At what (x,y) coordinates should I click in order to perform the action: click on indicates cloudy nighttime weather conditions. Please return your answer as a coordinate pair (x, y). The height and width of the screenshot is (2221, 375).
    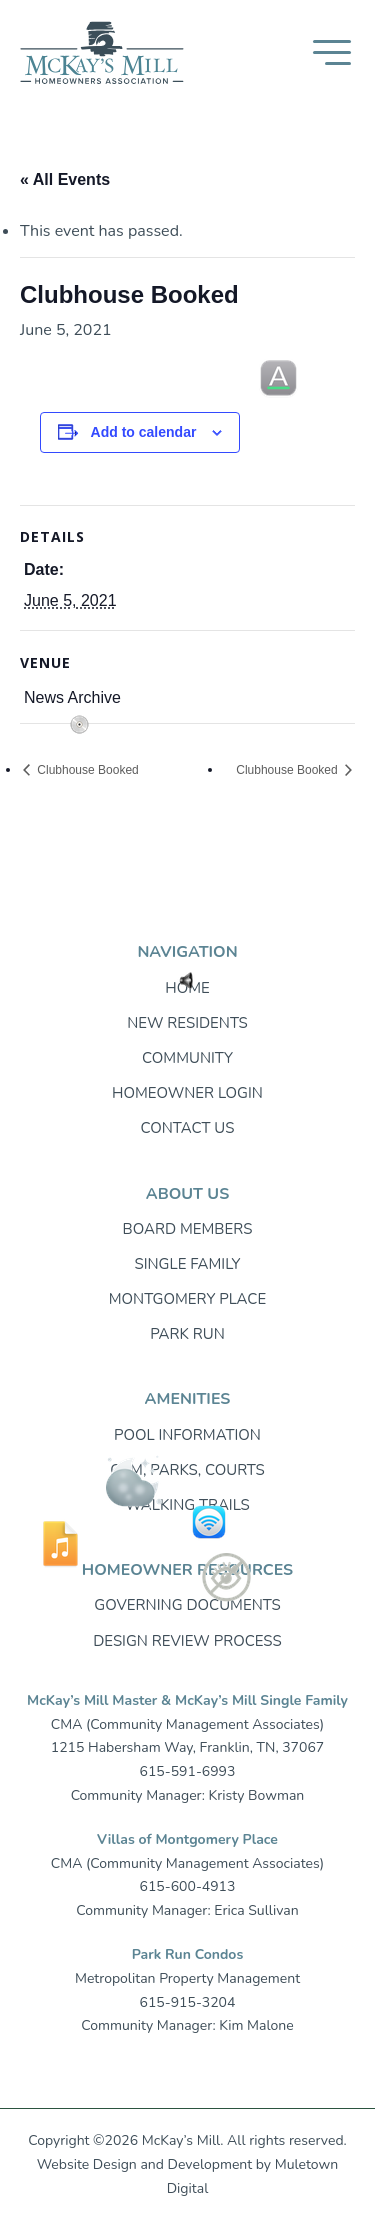
    Looking at the image, I should click on (134, 1482).